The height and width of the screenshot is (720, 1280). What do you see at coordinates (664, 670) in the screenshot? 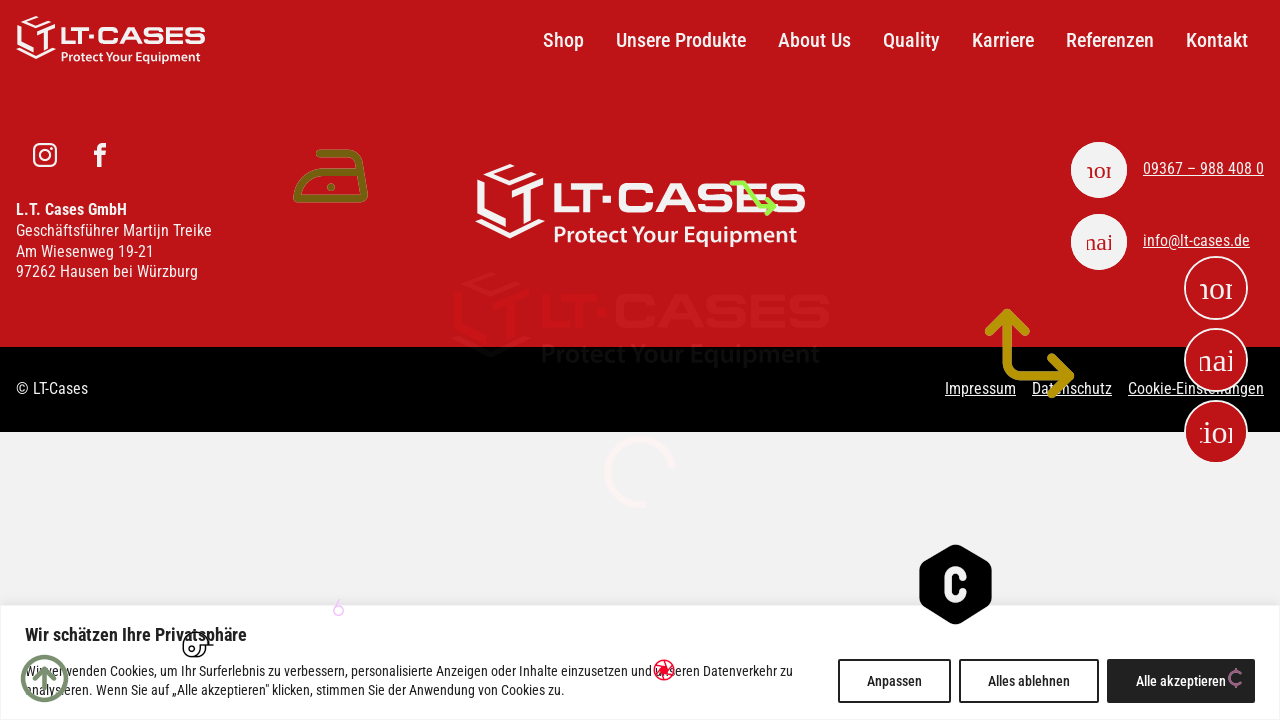
I see `open camera settings` at bounding box center [664, 670].